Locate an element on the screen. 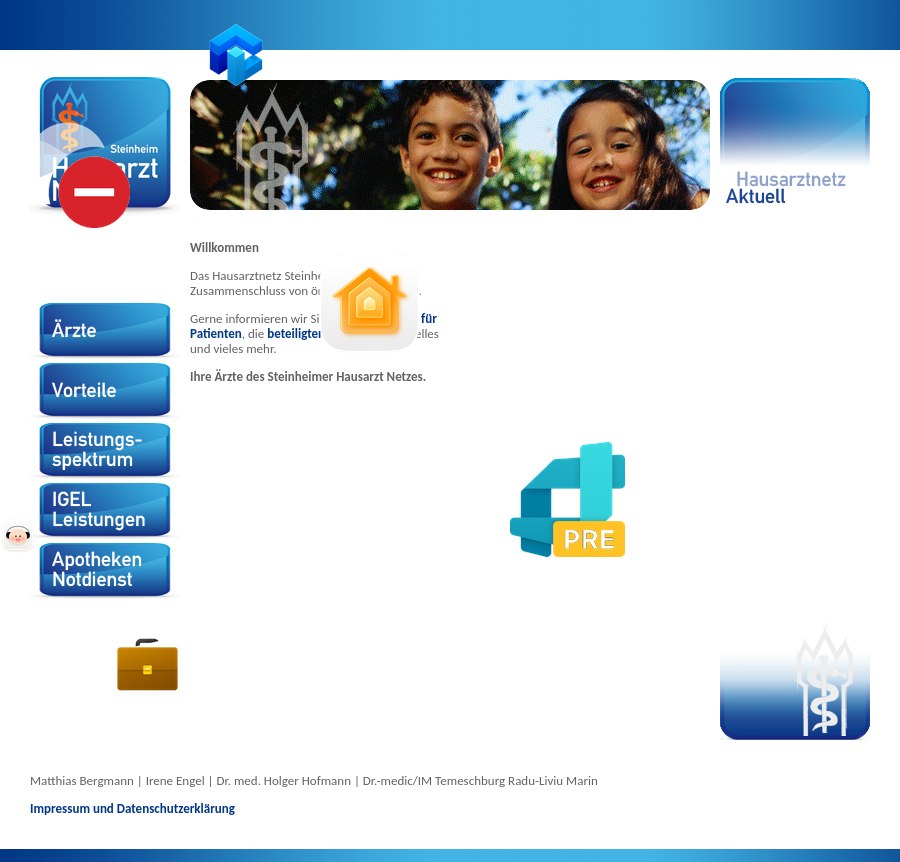  OneDrive sync error or upload failure is located at coordinates (66, 164).